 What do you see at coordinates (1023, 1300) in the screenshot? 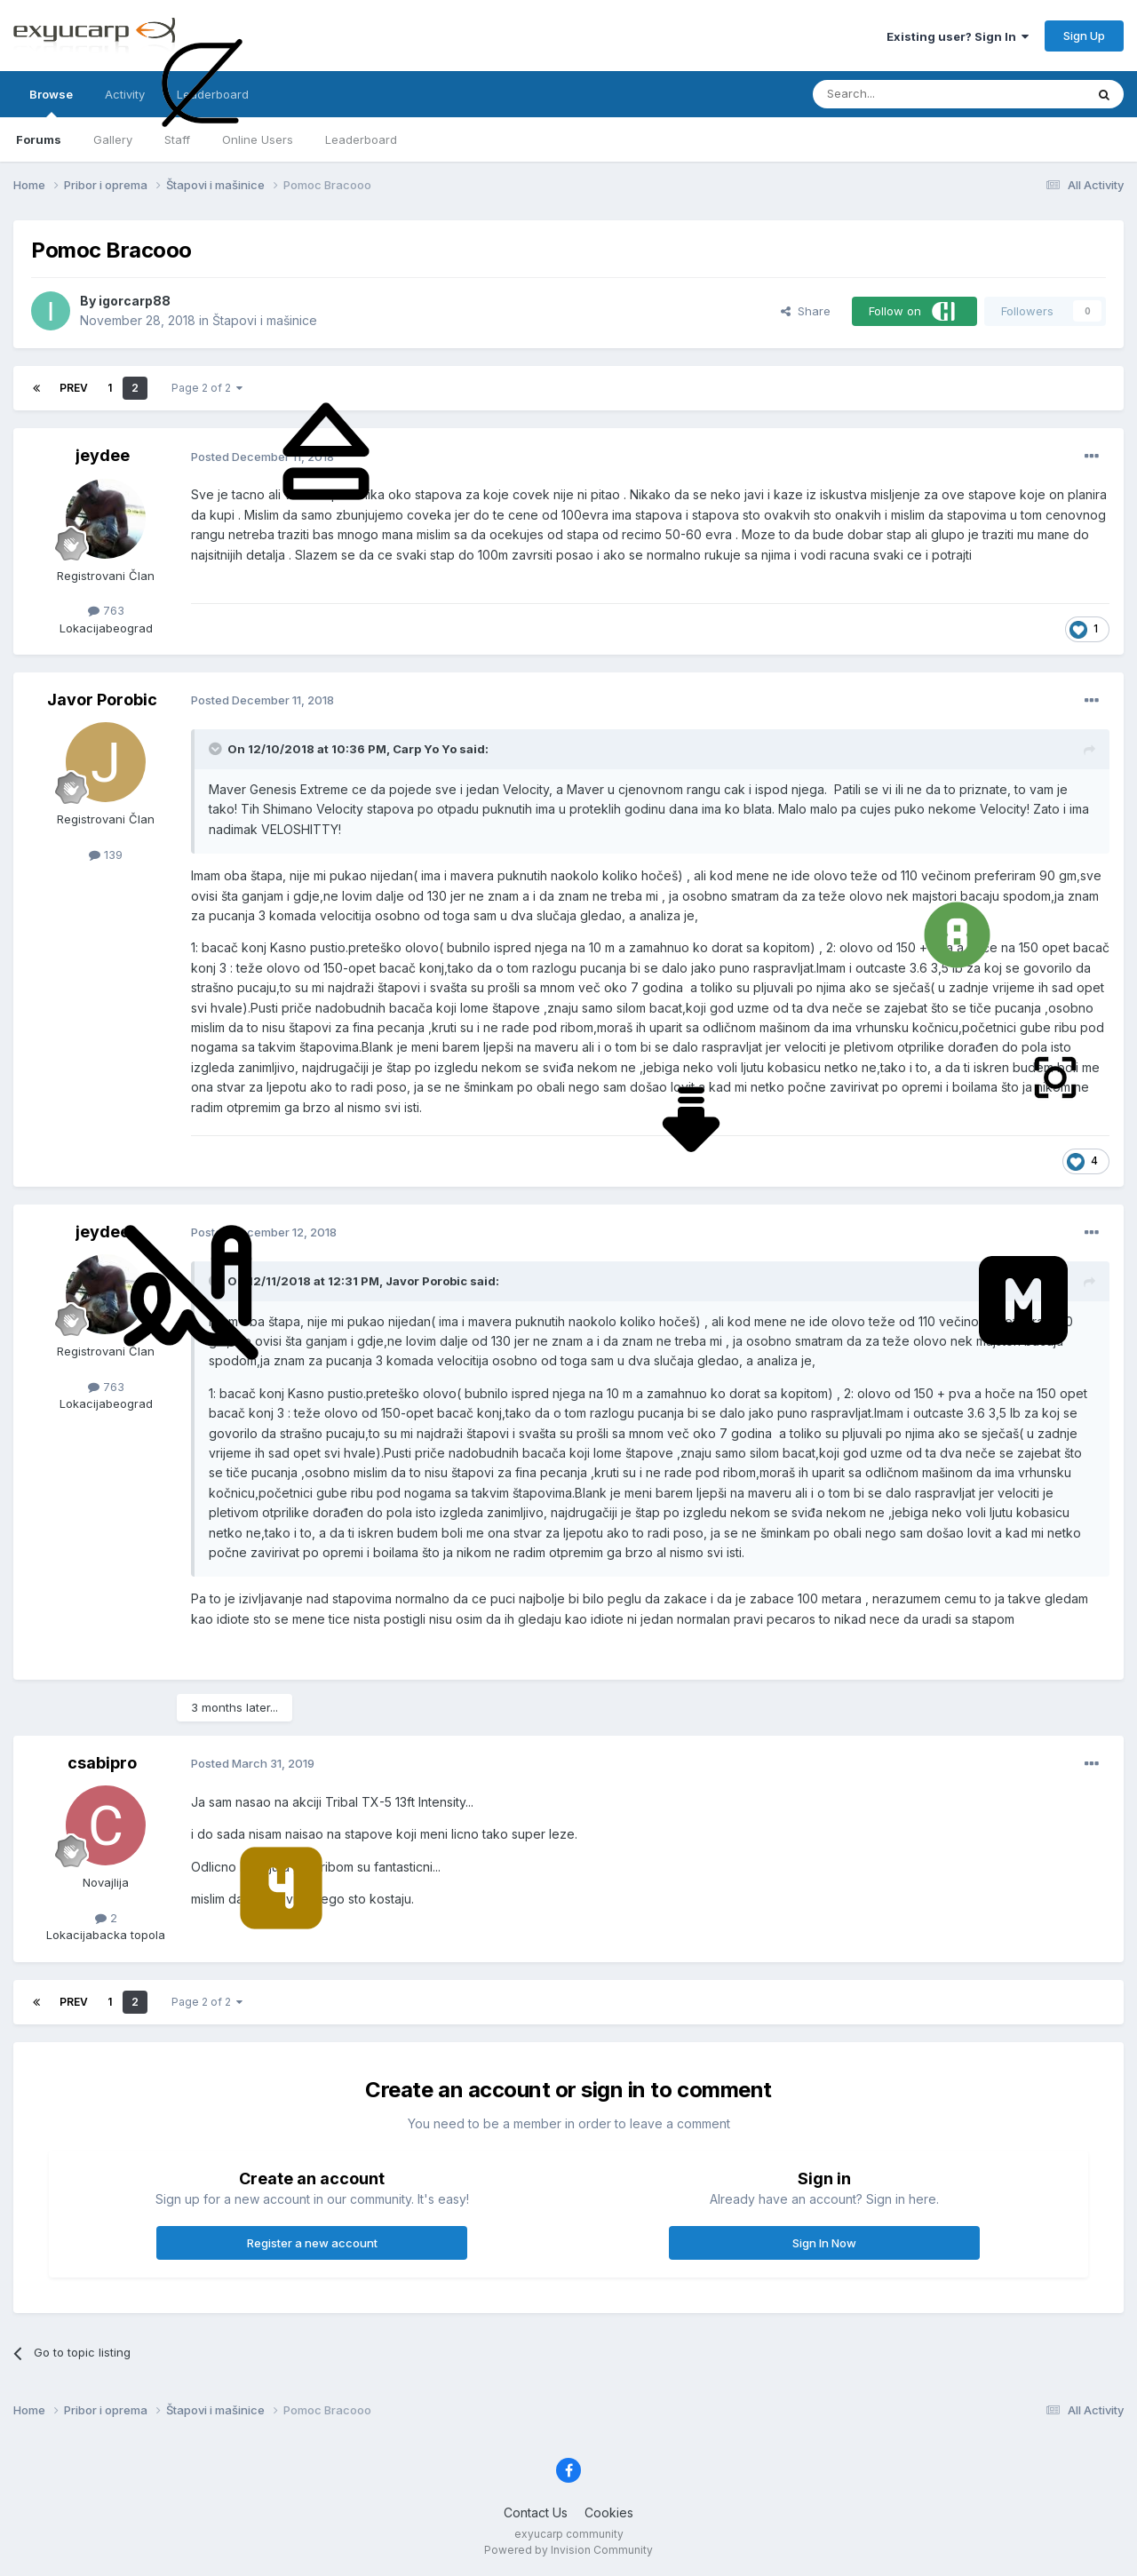
I see `indicates medium size option` at bounding box center [1023, 1300].